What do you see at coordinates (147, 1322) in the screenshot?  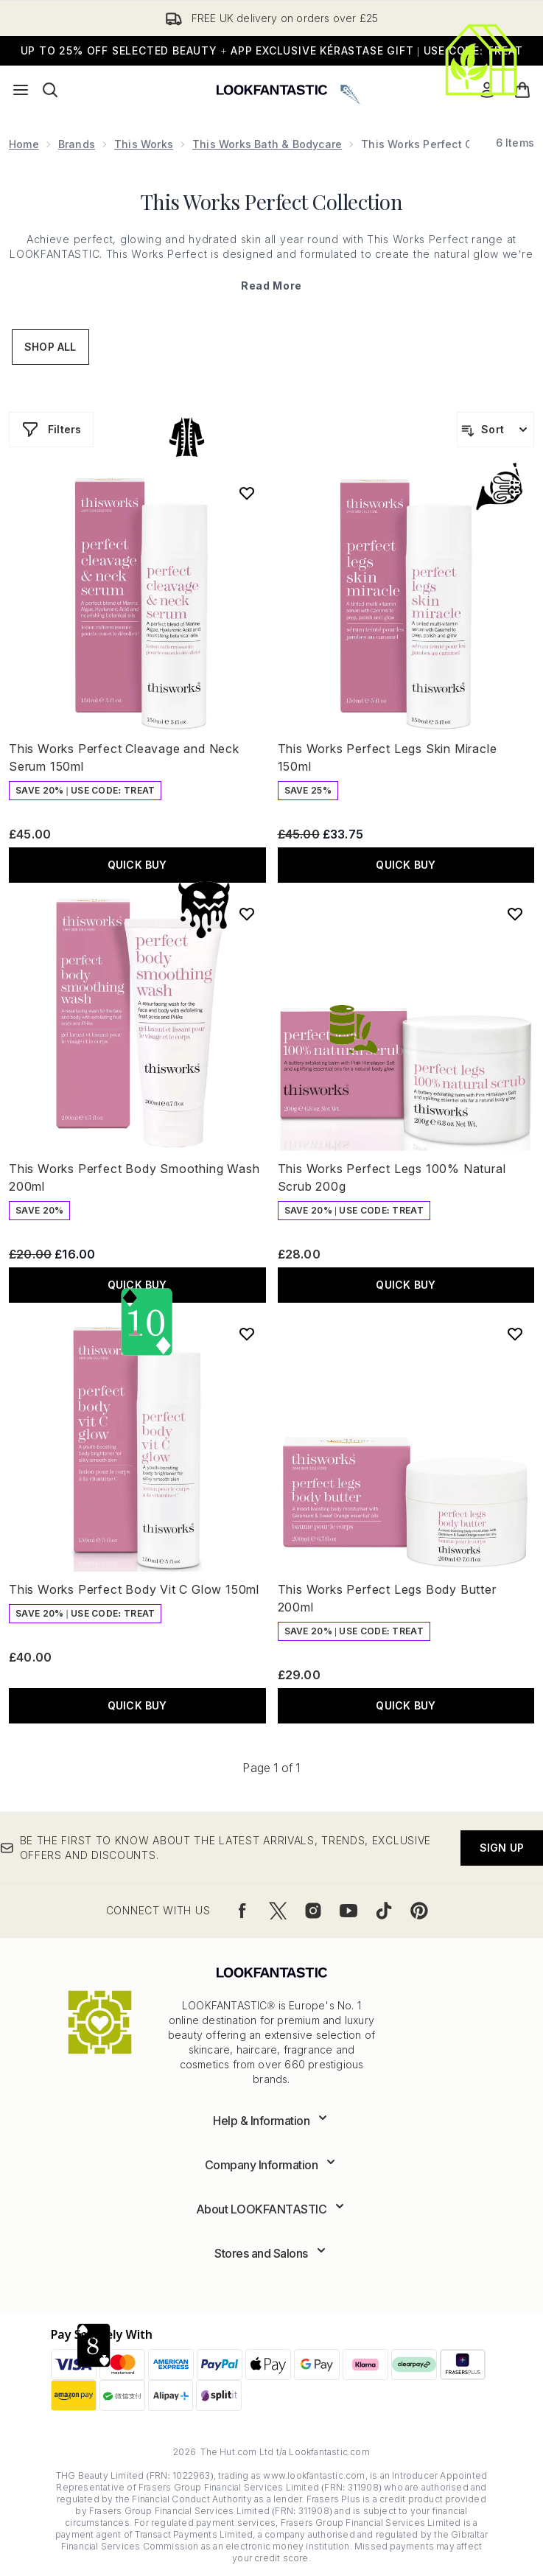 I see `ten of diamonds playing card` at bounding box center [147, 1322].